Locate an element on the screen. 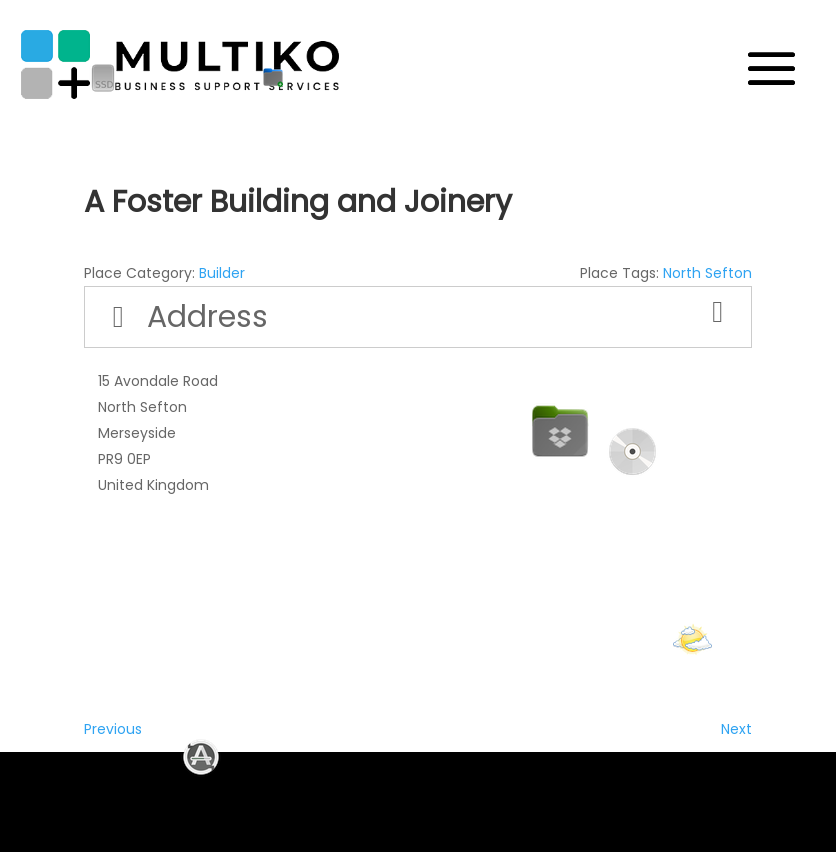  access solid state drive storage is located at coordinates (103, 78).